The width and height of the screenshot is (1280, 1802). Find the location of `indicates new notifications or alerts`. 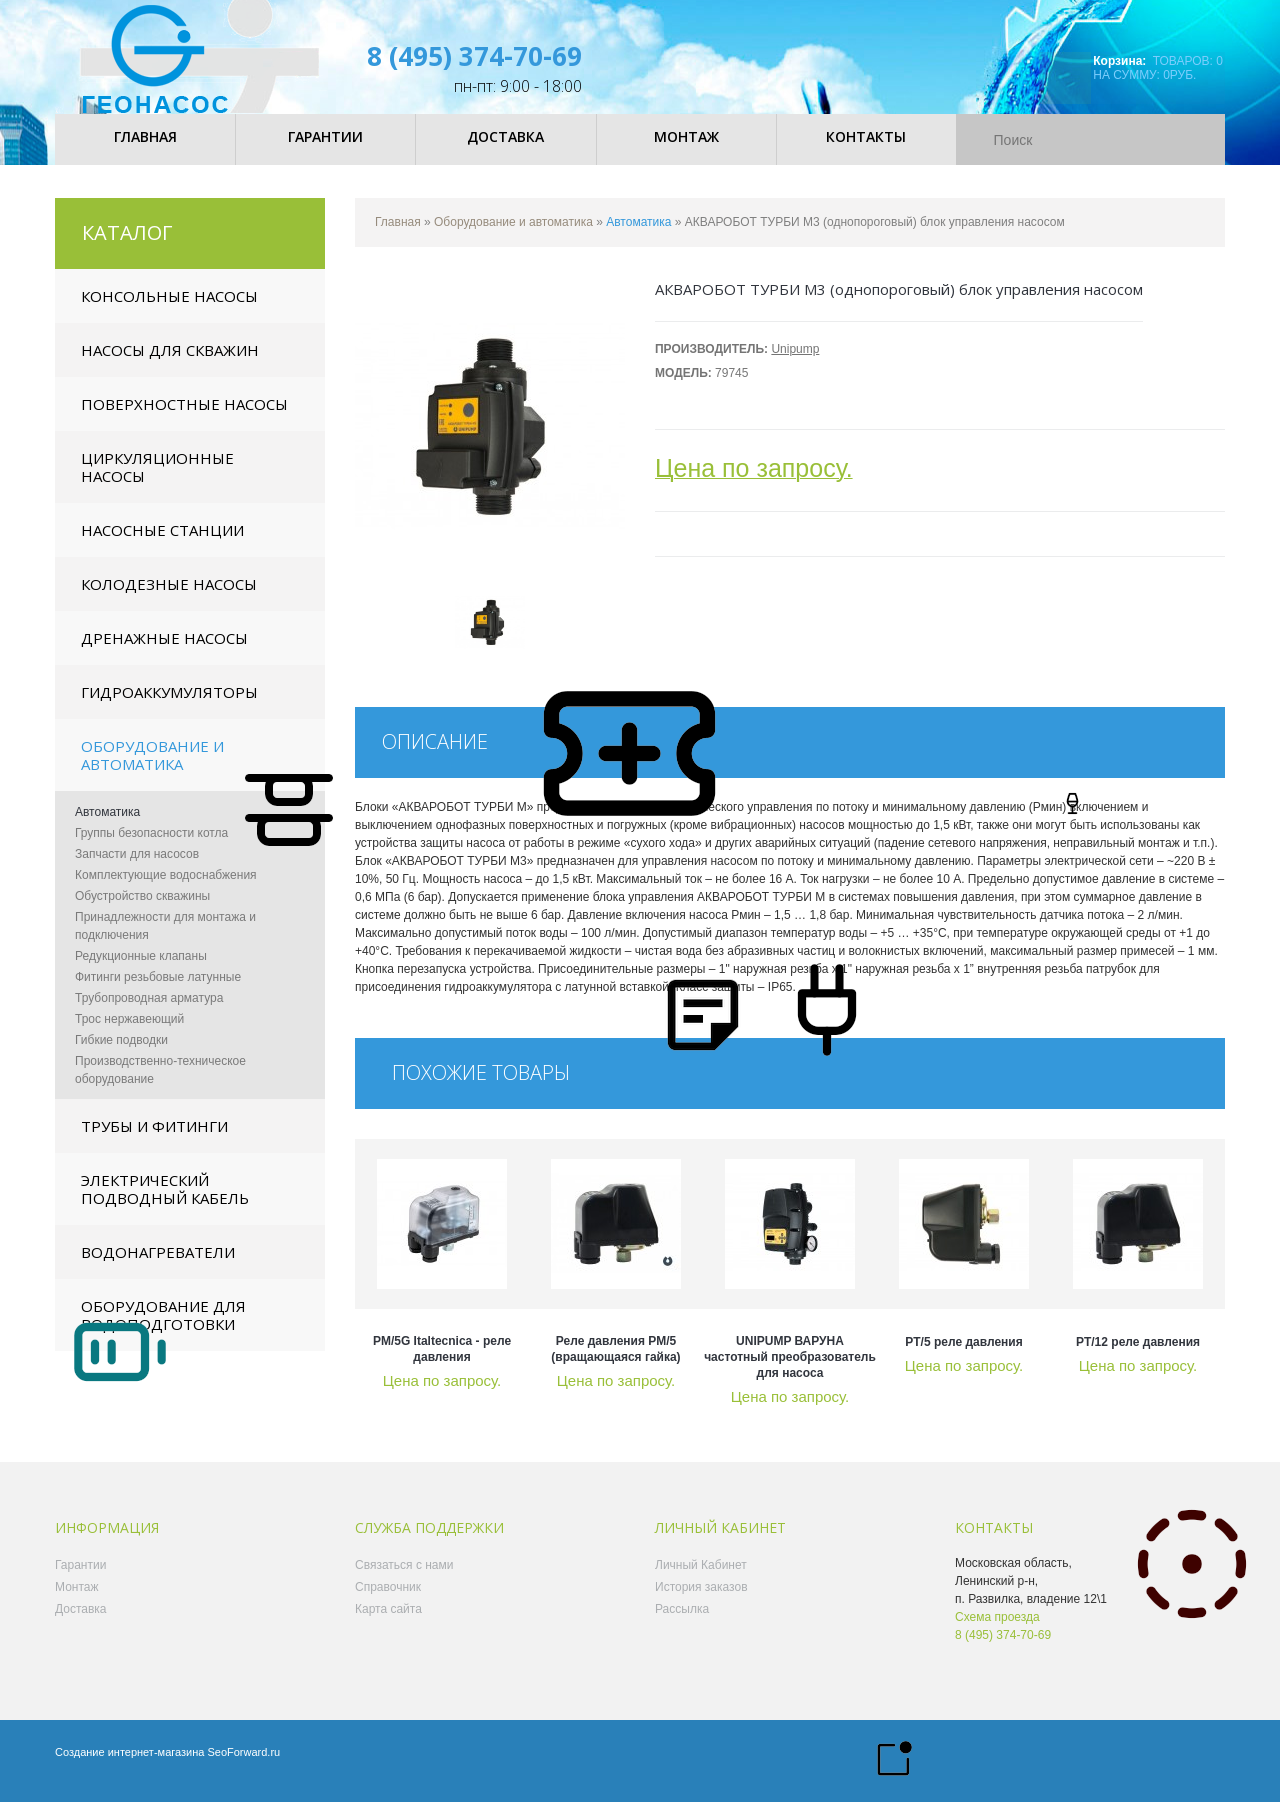

indicates new notifications or alerts is located at coordinates (894, 1759).